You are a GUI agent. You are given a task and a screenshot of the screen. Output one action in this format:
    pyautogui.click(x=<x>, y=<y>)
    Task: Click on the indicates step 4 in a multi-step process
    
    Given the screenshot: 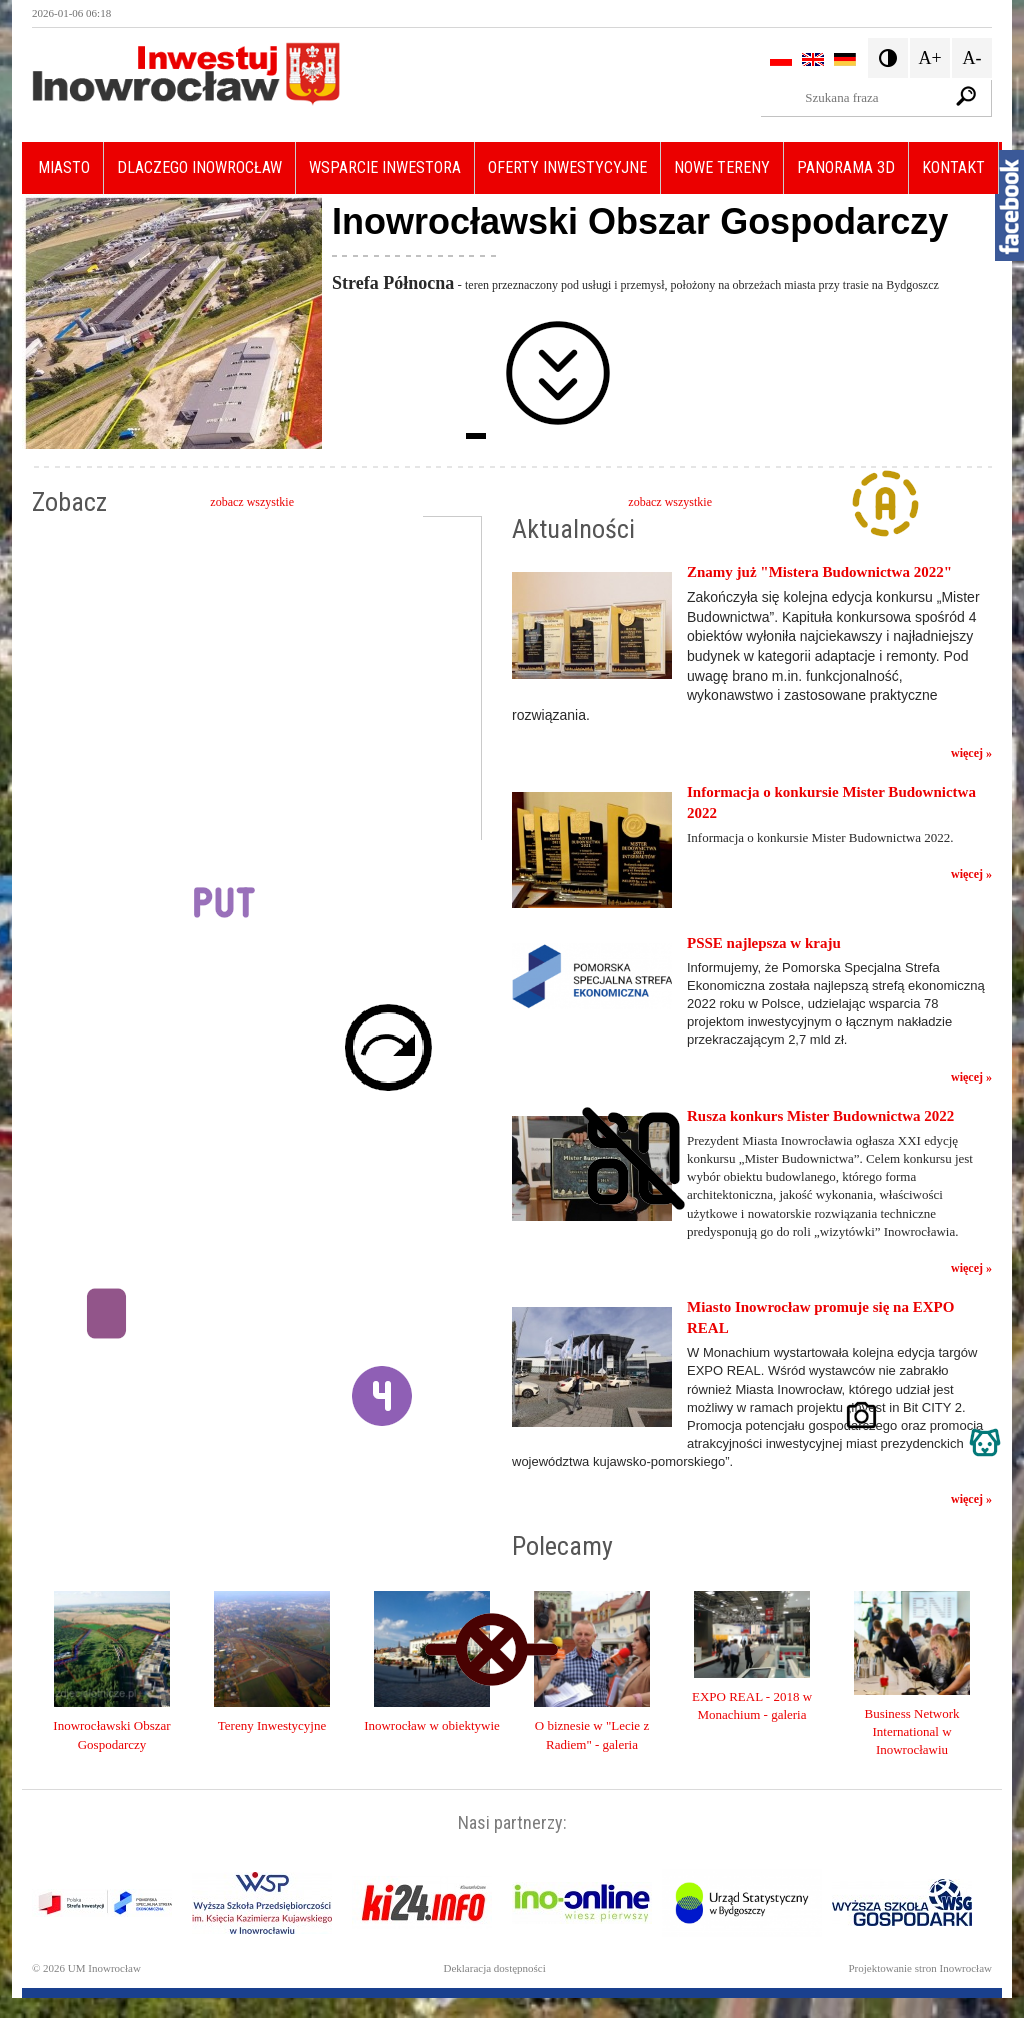 What is the action you would take?
    pyautogui.click(x=382, y=1396)
    